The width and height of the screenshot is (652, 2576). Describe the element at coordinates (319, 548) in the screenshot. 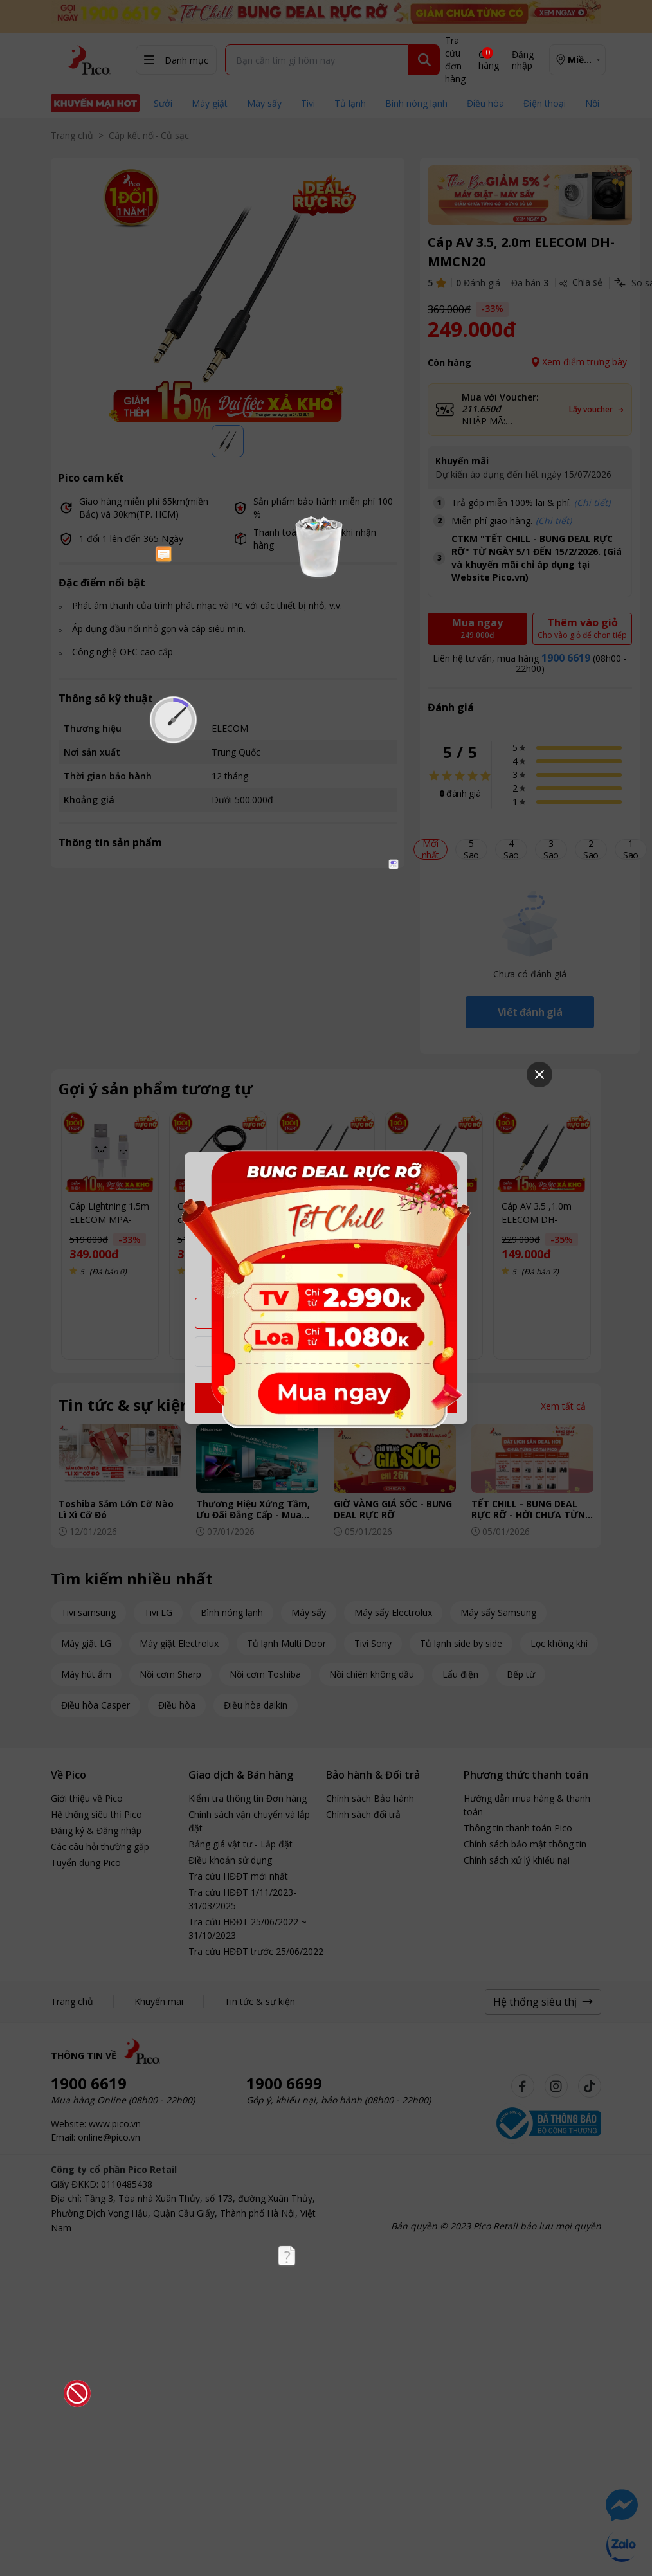

I see `trash bin containing deleted files` at that location.